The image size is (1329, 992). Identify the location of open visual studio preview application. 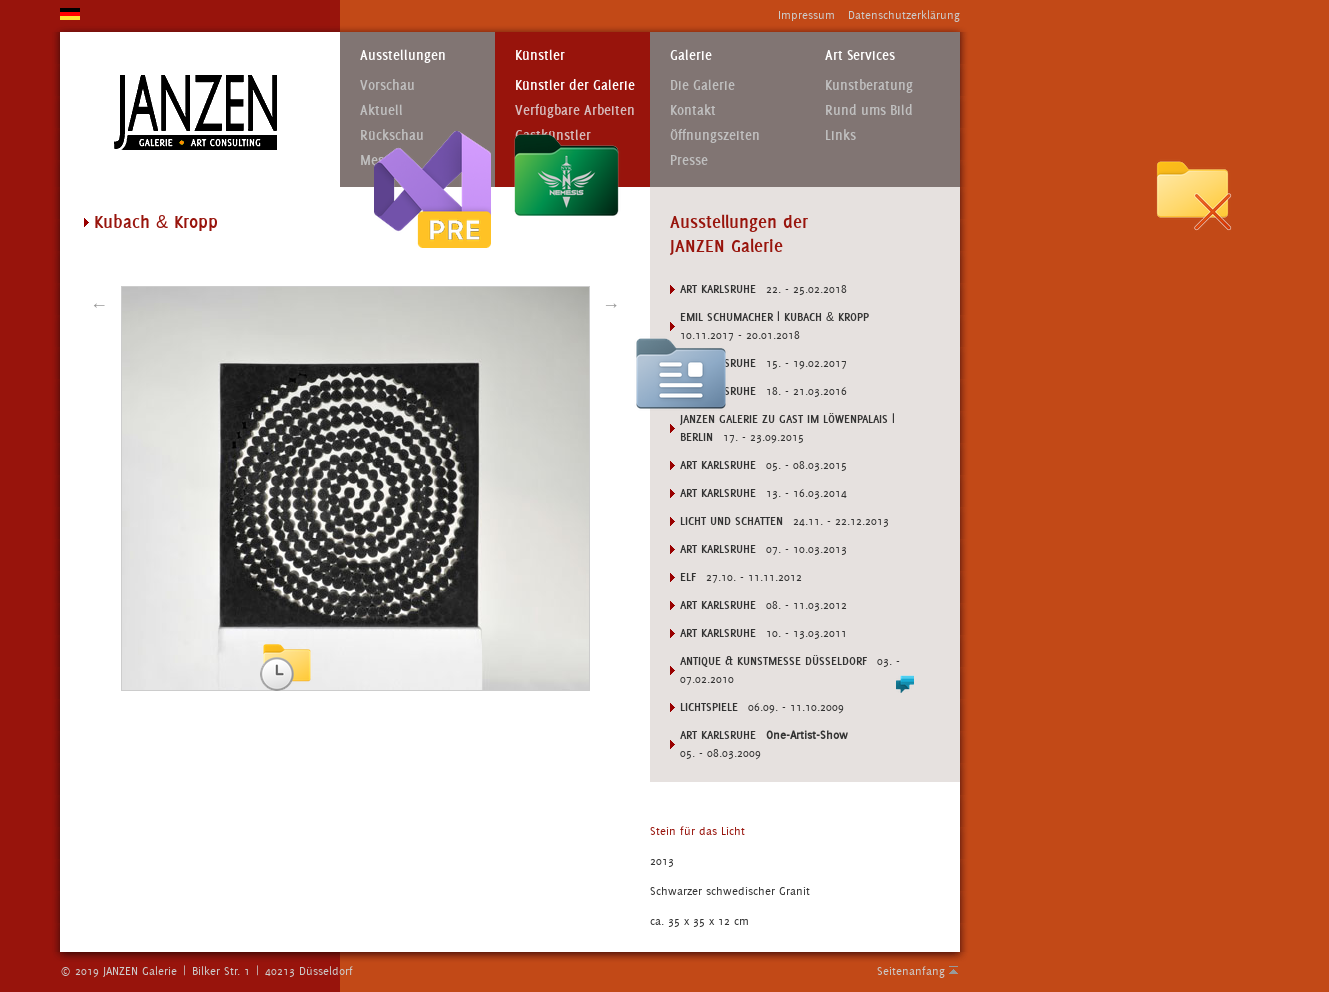
(432, 189).